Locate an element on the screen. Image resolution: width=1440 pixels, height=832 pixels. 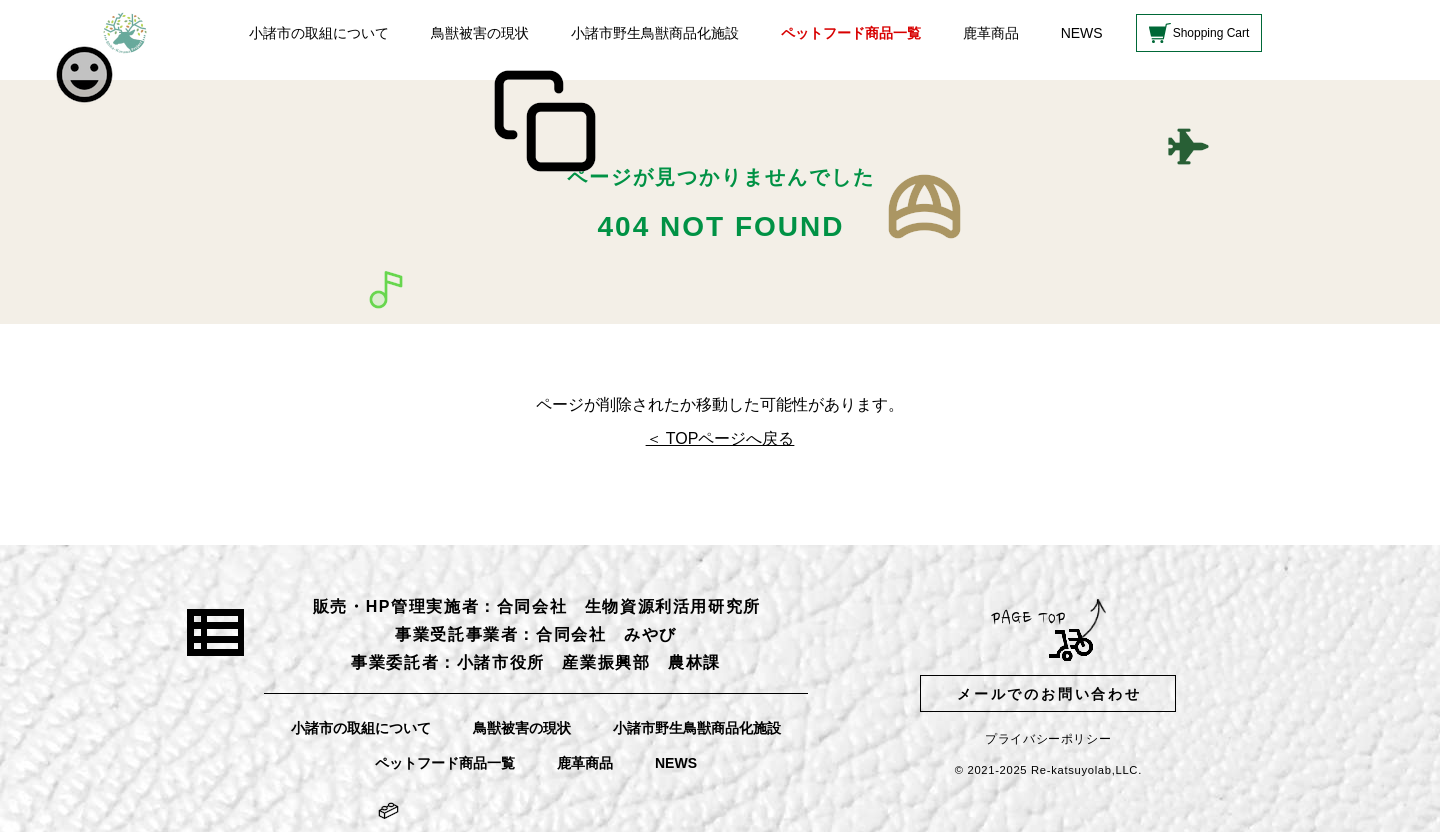
access building or construction features is located at coordinates (388, 810).